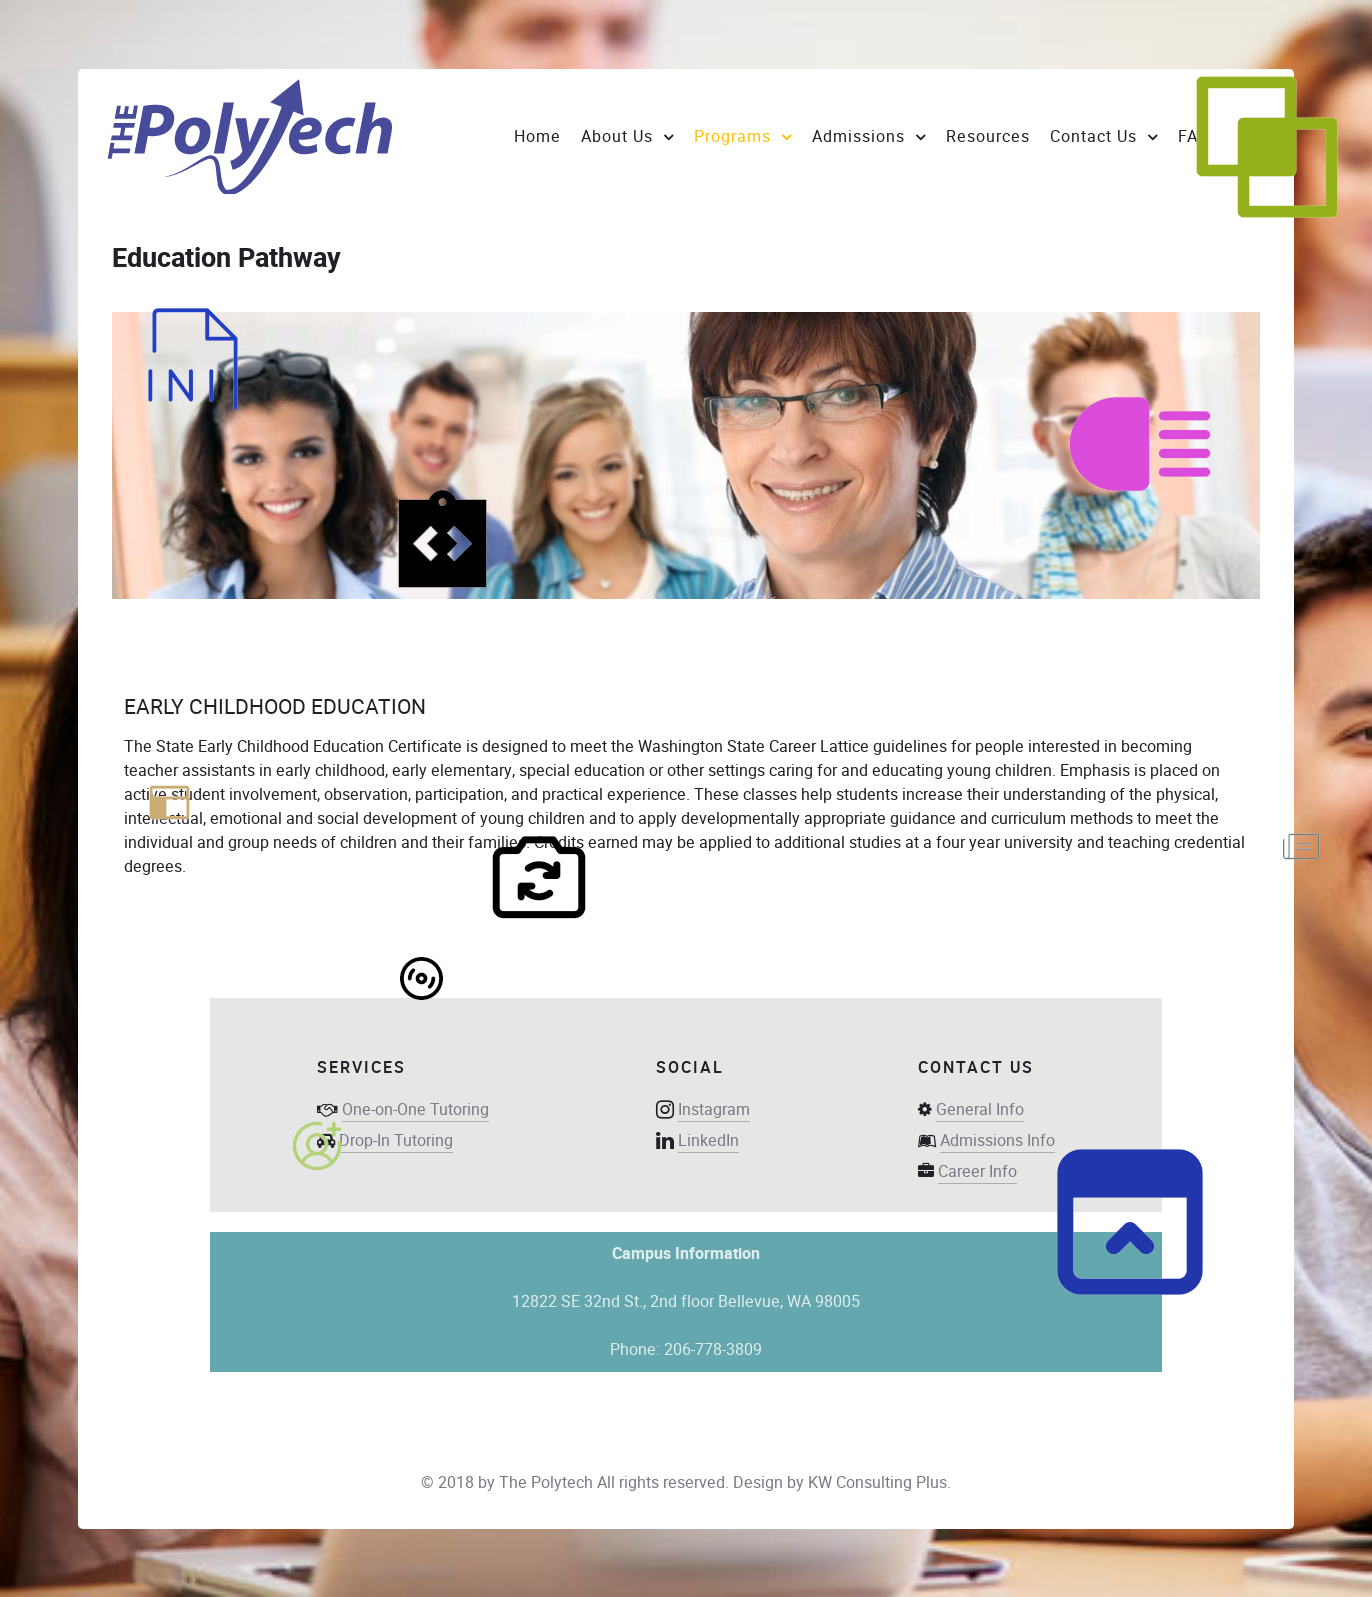  What do you see at coordinates (1267, 147) in the screenshot?
I see `combine or merge selected layers` at bounding box center [1267, 147].